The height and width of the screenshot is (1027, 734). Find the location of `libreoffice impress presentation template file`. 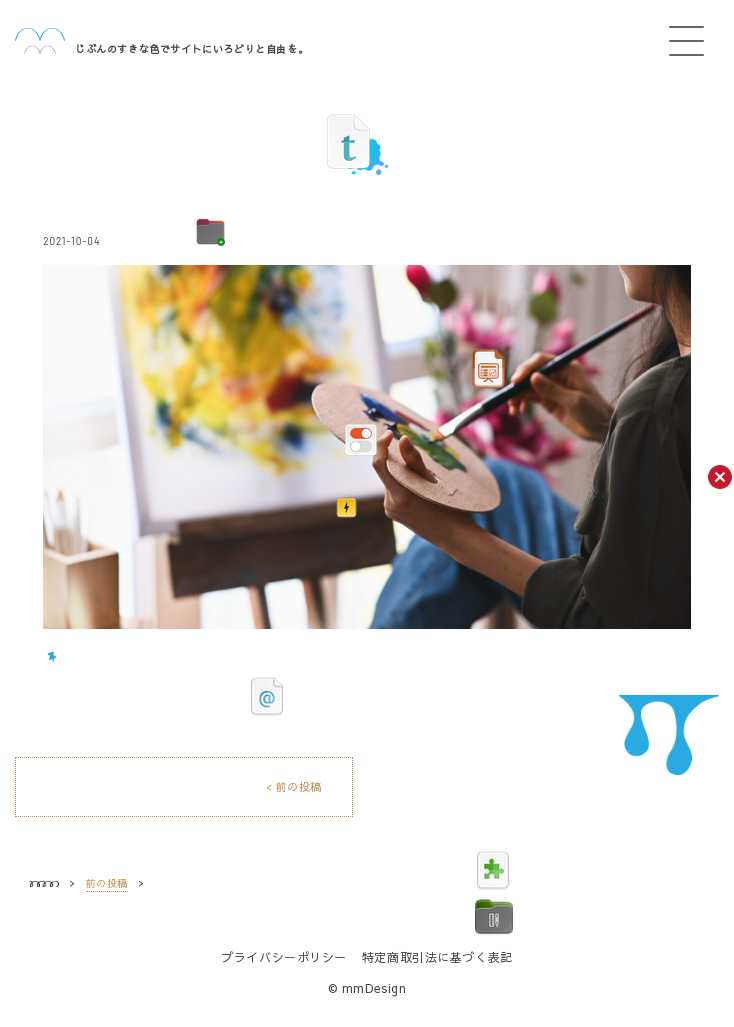

libreoffice impress presentation template file is located at coordinates (488, 368).